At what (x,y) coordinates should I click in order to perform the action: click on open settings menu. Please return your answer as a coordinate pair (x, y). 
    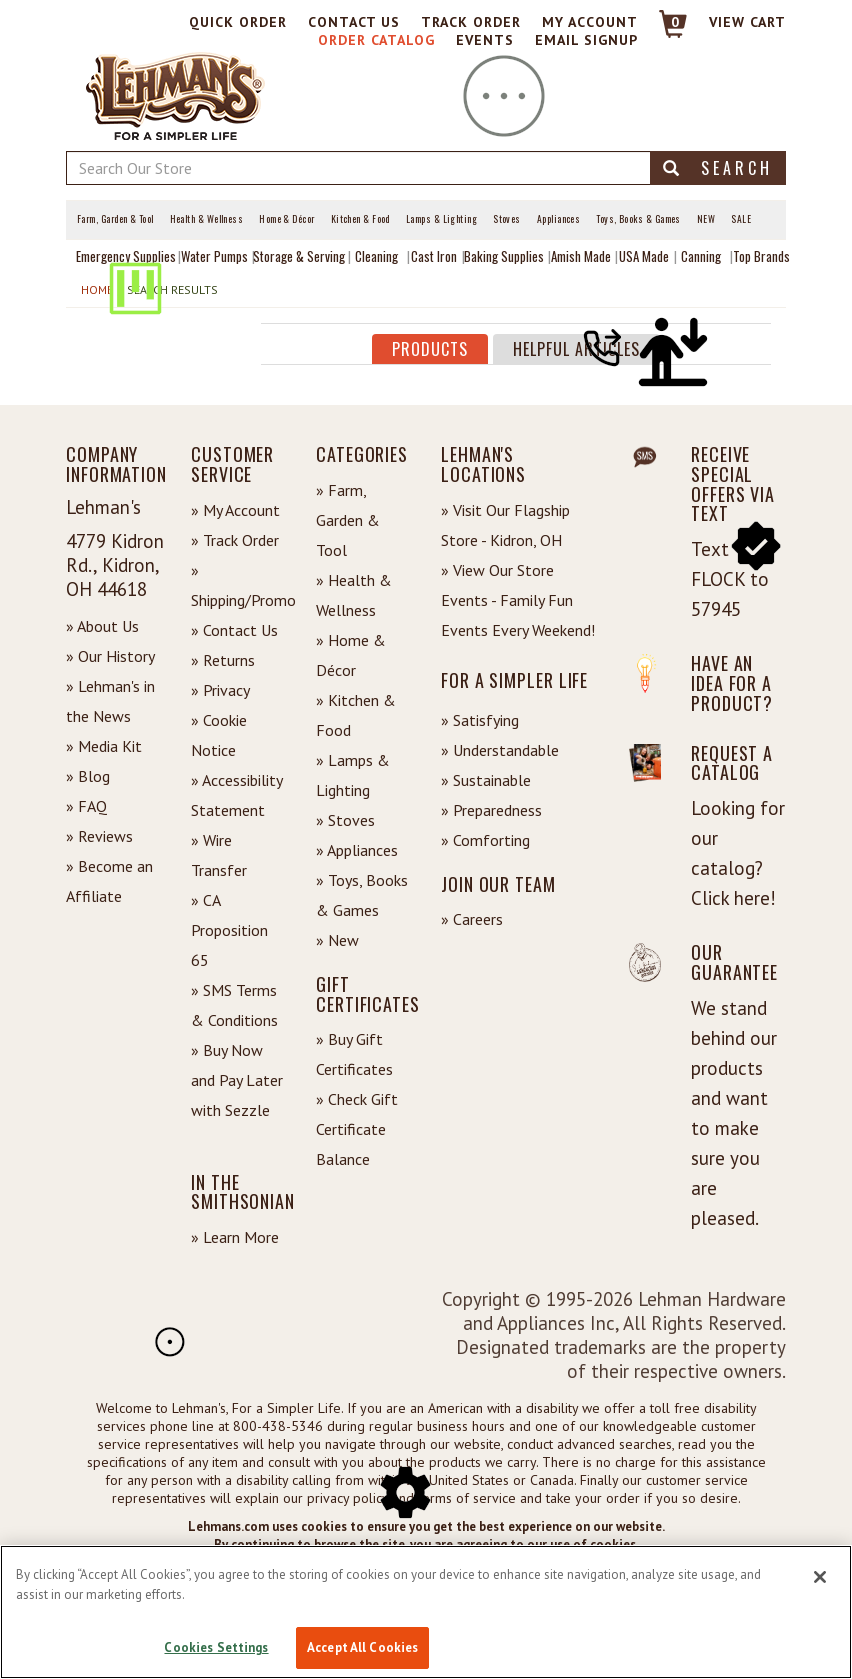
    Looking at the image, I should click on (405, 1492).